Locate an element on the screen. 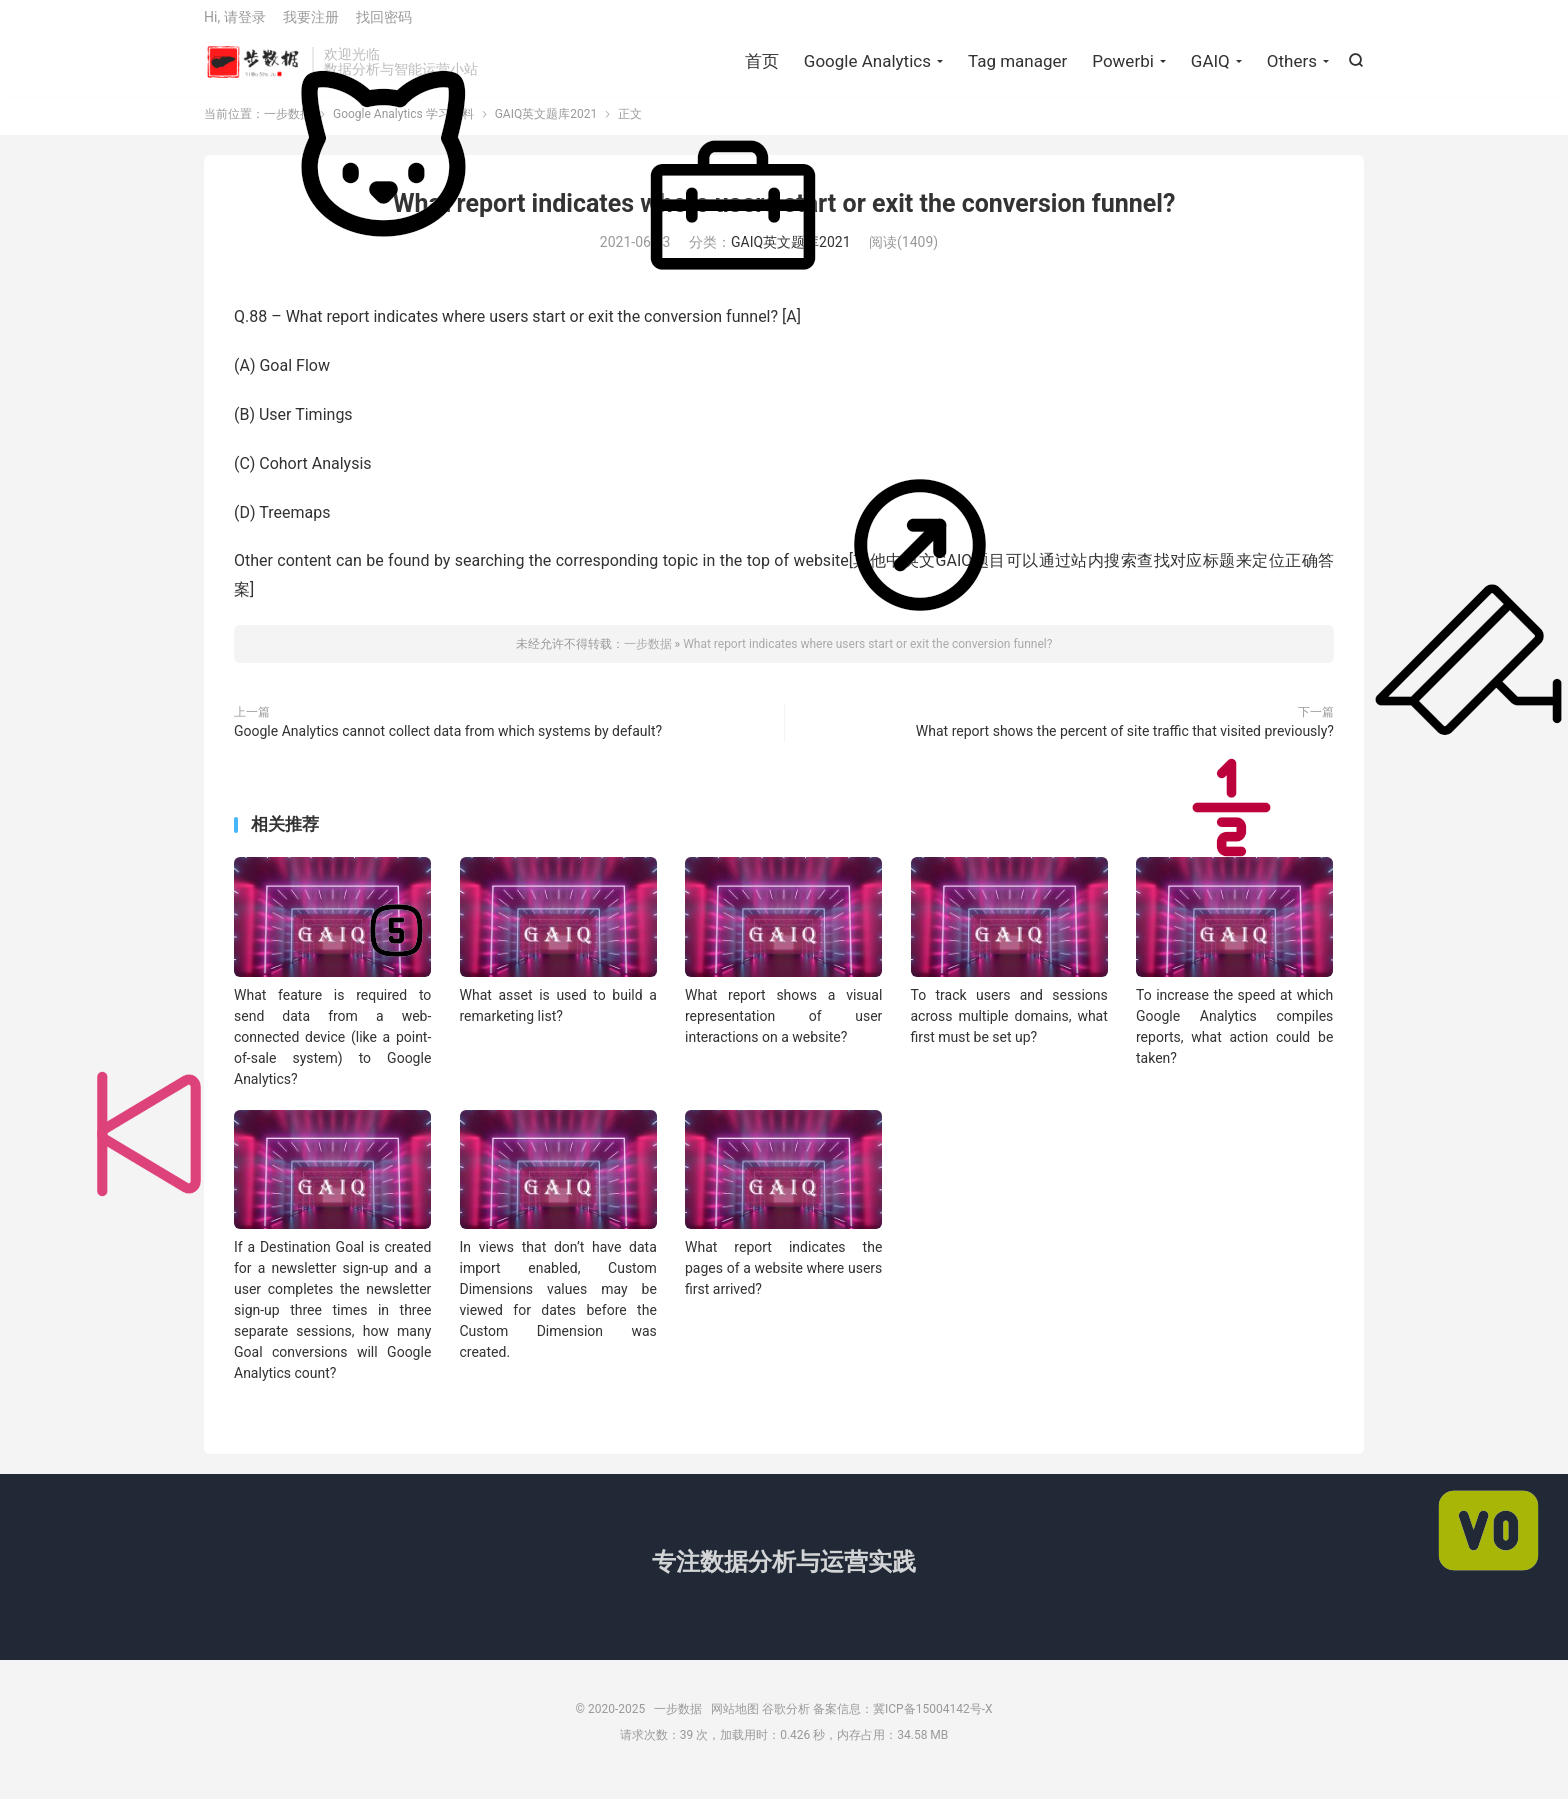 The image size is (1568, 1799). open link in new tab or external site is located at coordinates (920, 545).